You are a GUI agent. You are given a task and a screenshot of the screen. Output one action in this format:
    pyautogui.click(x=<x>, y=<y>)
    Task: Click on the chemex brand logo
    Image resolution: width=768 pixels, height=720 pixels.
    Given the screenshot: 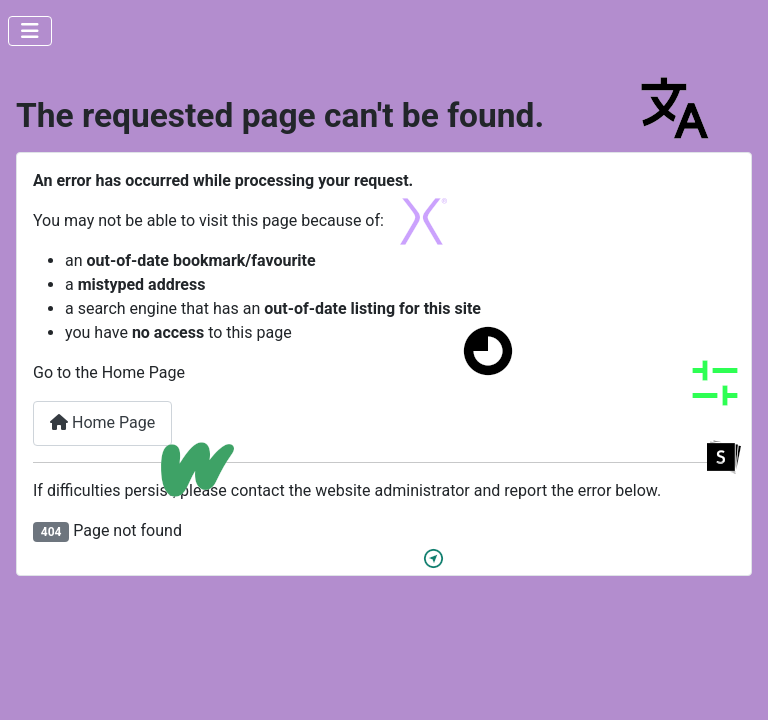 What is the action you would take?
    pyautogui.click(x=423, y=221)
    